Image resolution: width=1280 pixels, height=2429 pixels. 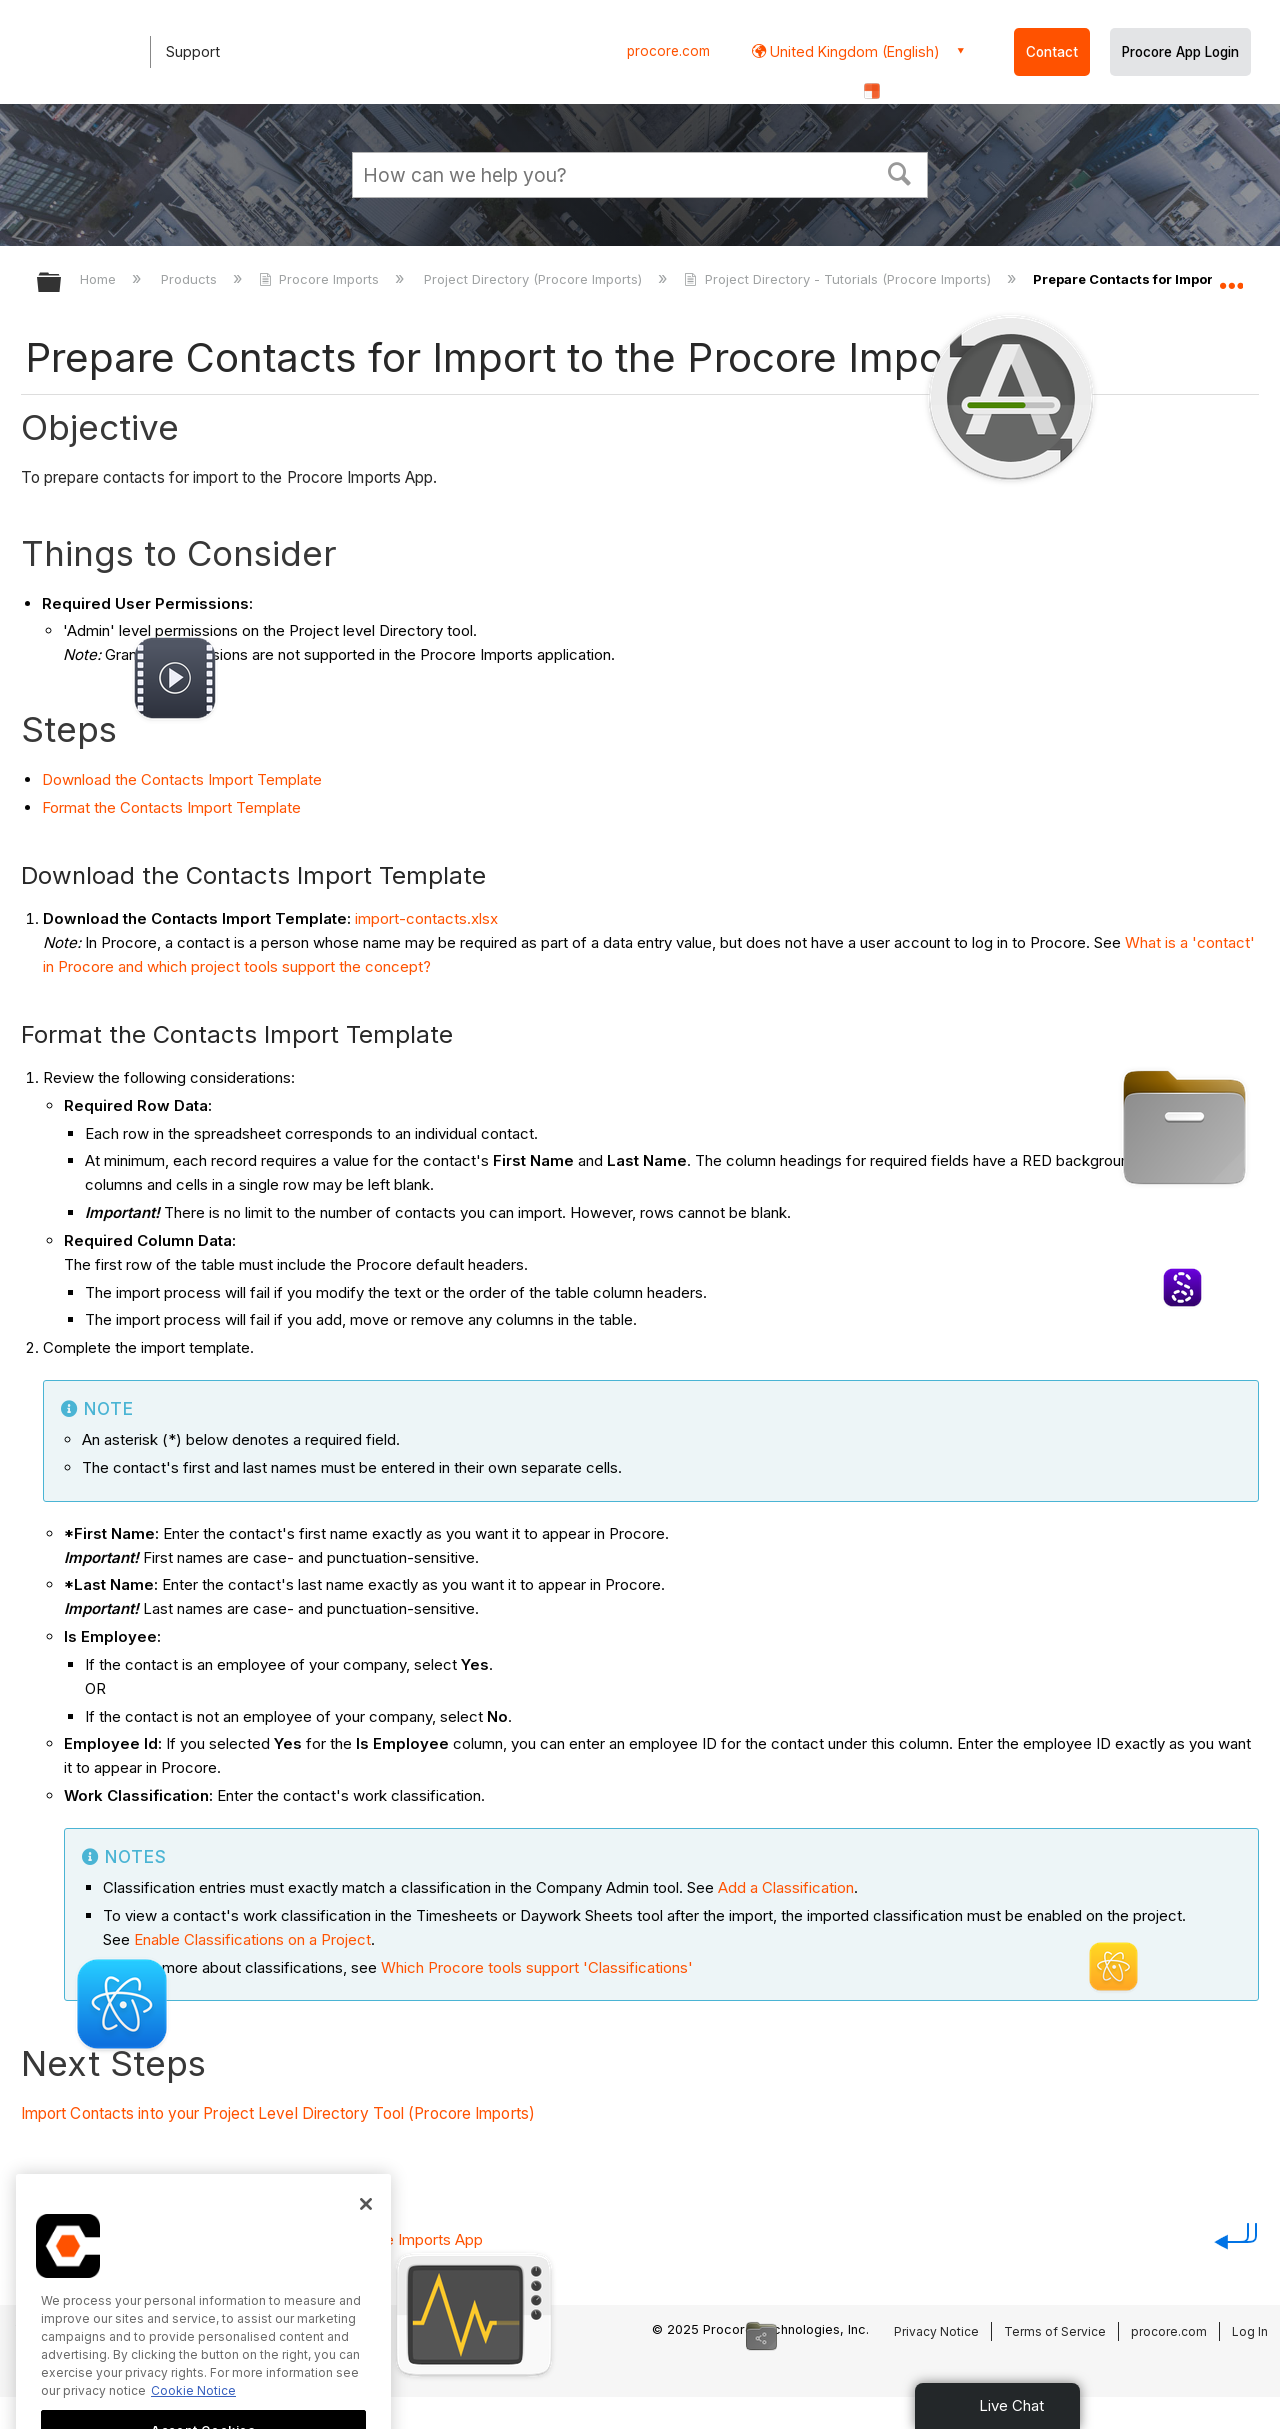 I want to click on open atom beta text editor, so click(x=1113, y=1966).